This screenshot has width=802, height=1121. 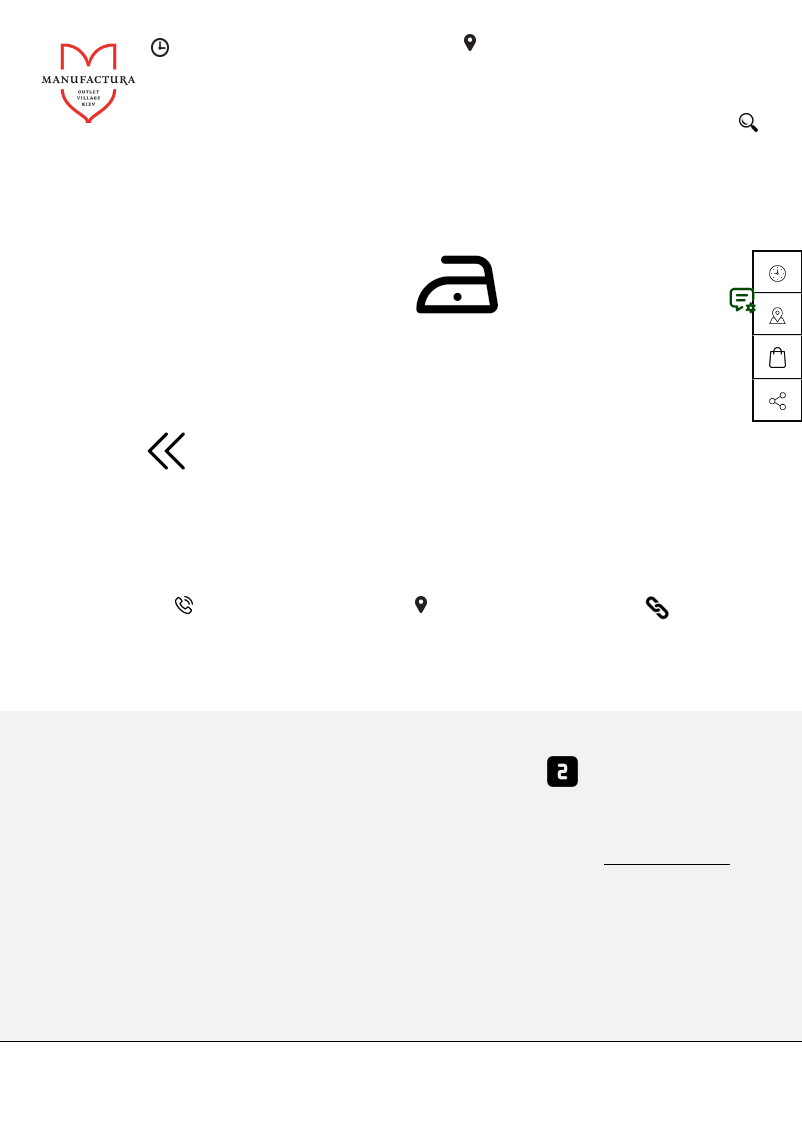 I want to click on access message settings, so click(x=742, y=299).